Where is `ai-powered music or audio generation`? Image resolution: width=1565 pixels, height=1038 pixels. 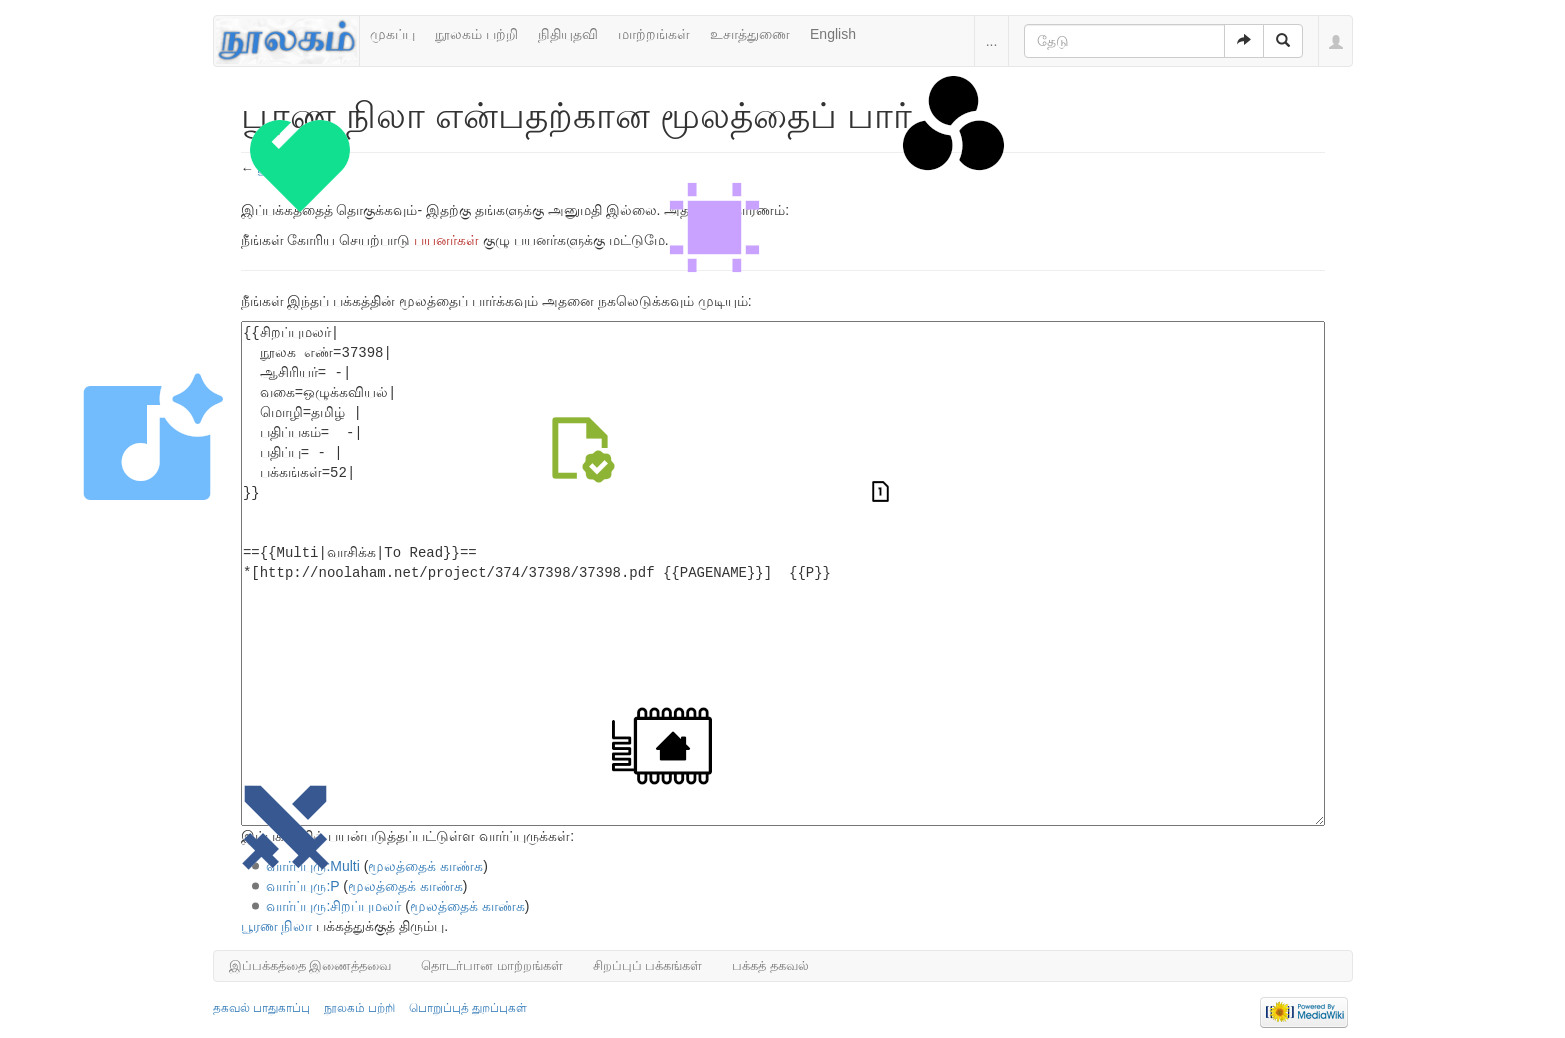 ai-powered music or audio generation is located at coordinates (147, 443).